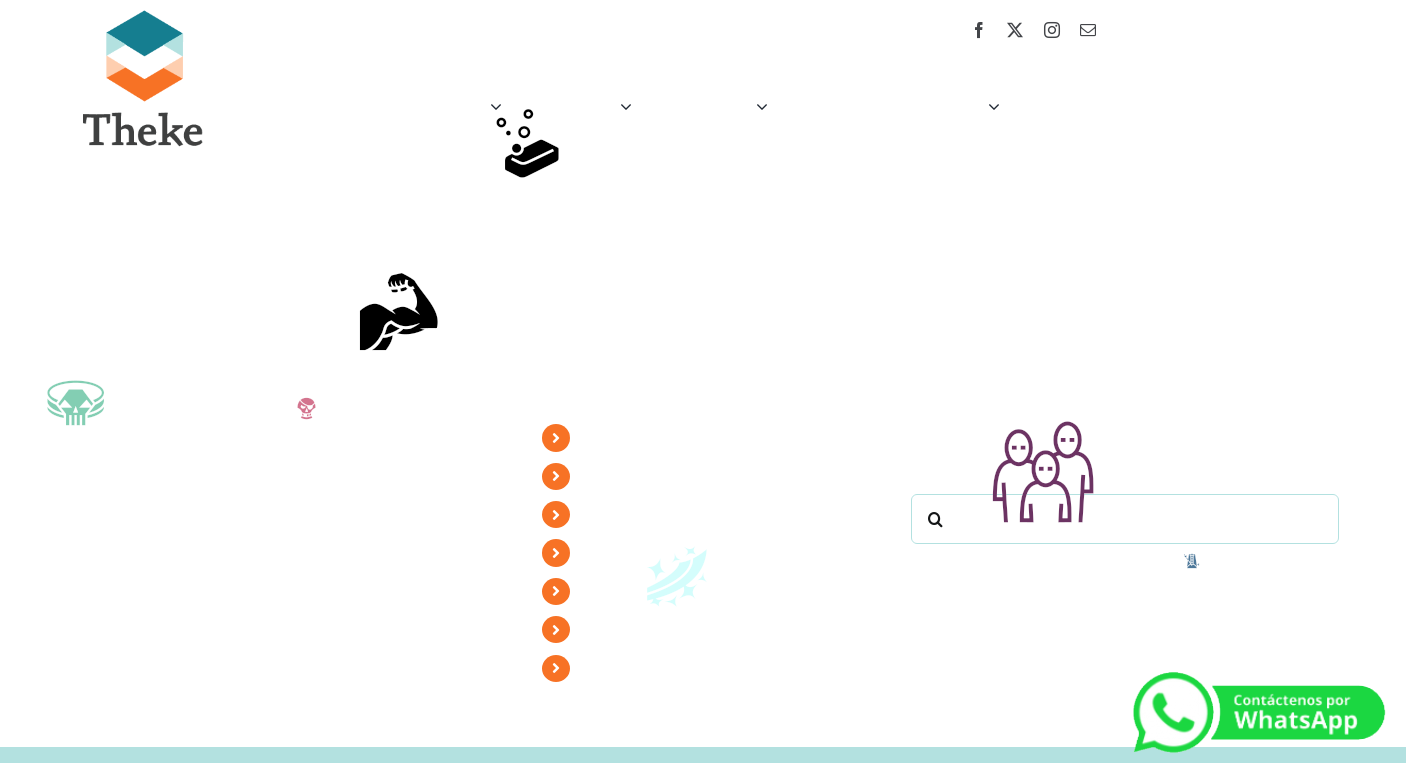 This screenshot has height=763, width=1406. What do you see at coordinates (529, 144) in the screenshot?
I see `indicates cleaning or sanitization feature` at bounding box center [529, 144].